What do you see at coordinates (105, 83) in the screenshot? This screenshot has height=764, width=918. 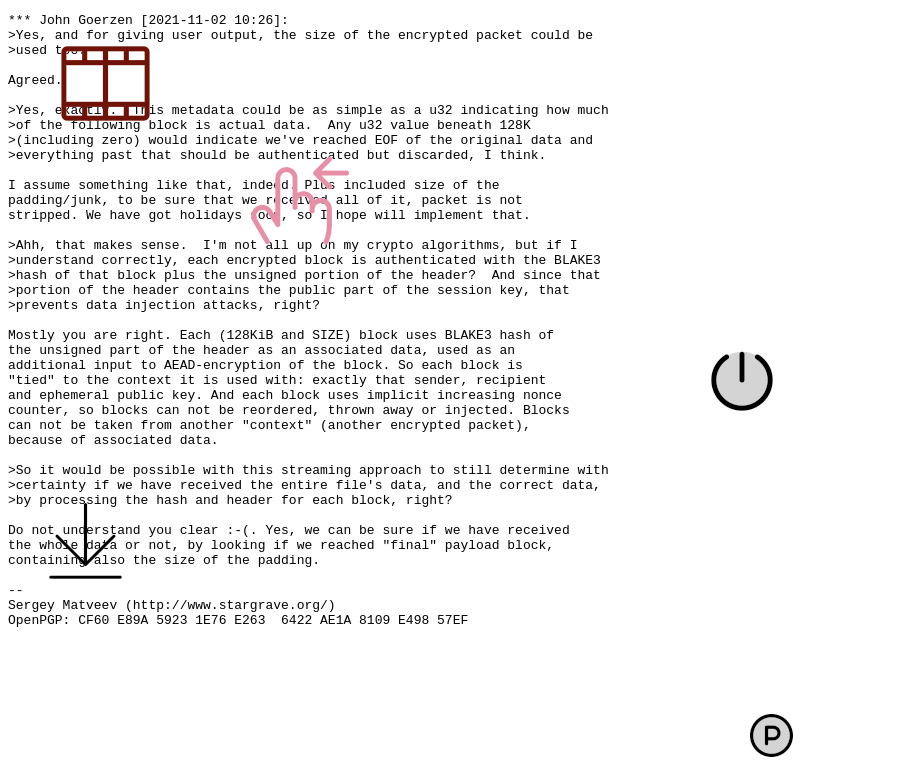 I see `view video or film content` at bounding box center [105, 83].